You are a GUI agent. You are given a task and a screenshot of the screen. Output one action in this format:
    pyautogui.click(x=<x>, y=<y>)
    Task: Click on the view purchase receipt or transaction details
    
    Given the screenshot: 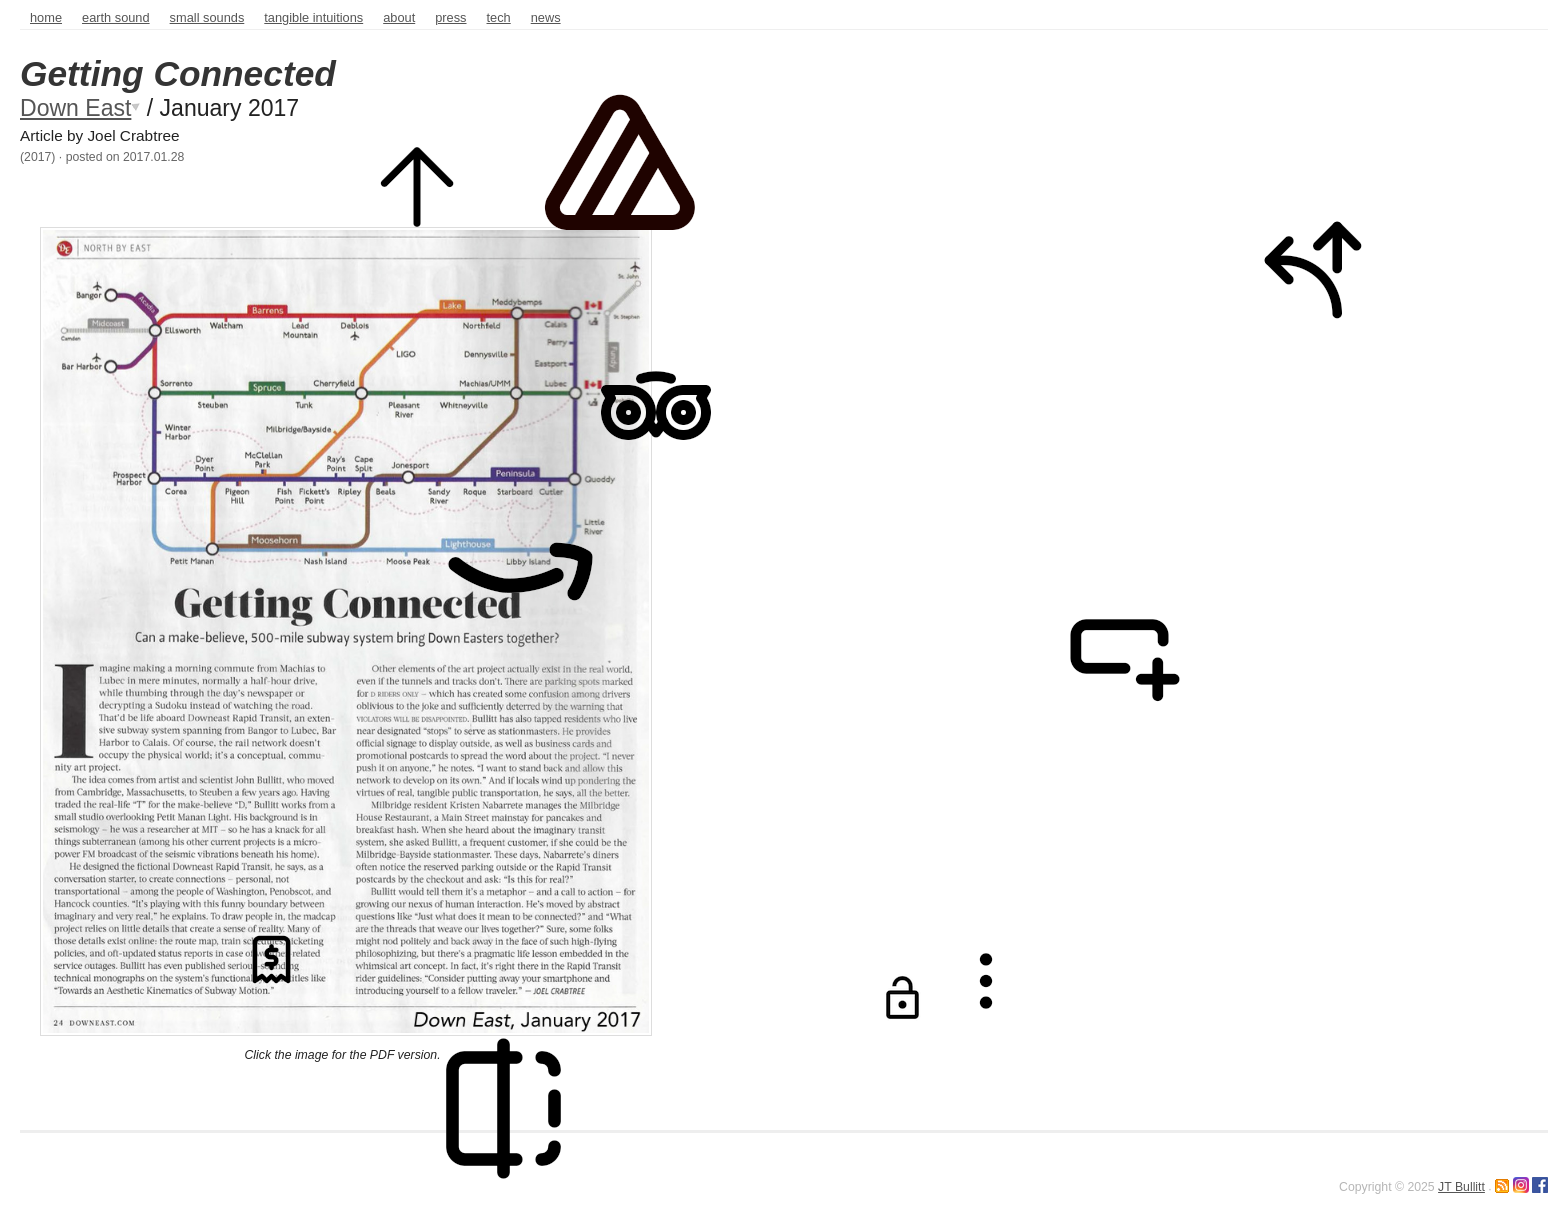 What is the action you would take?
    pyautogui.click(x=271, y=959)
    